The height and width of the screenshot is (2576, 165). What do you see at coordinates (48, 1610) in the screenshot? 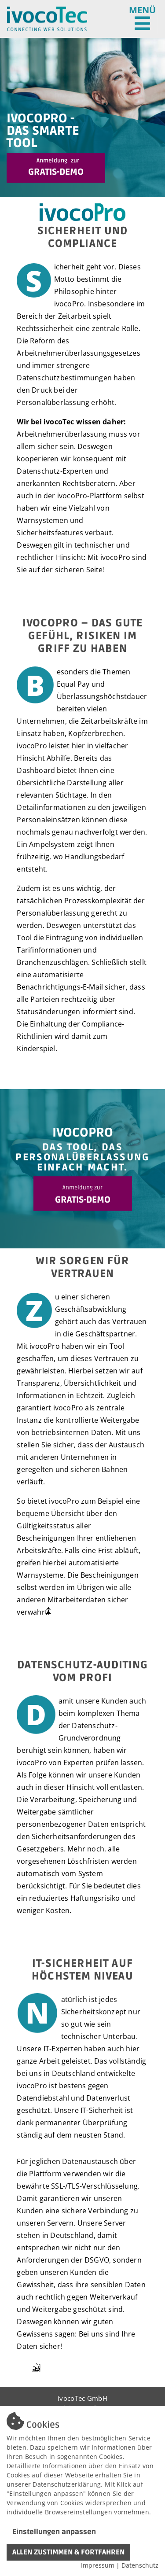
I see `view growth metrics or progress` at bounding box center [48, 1610].